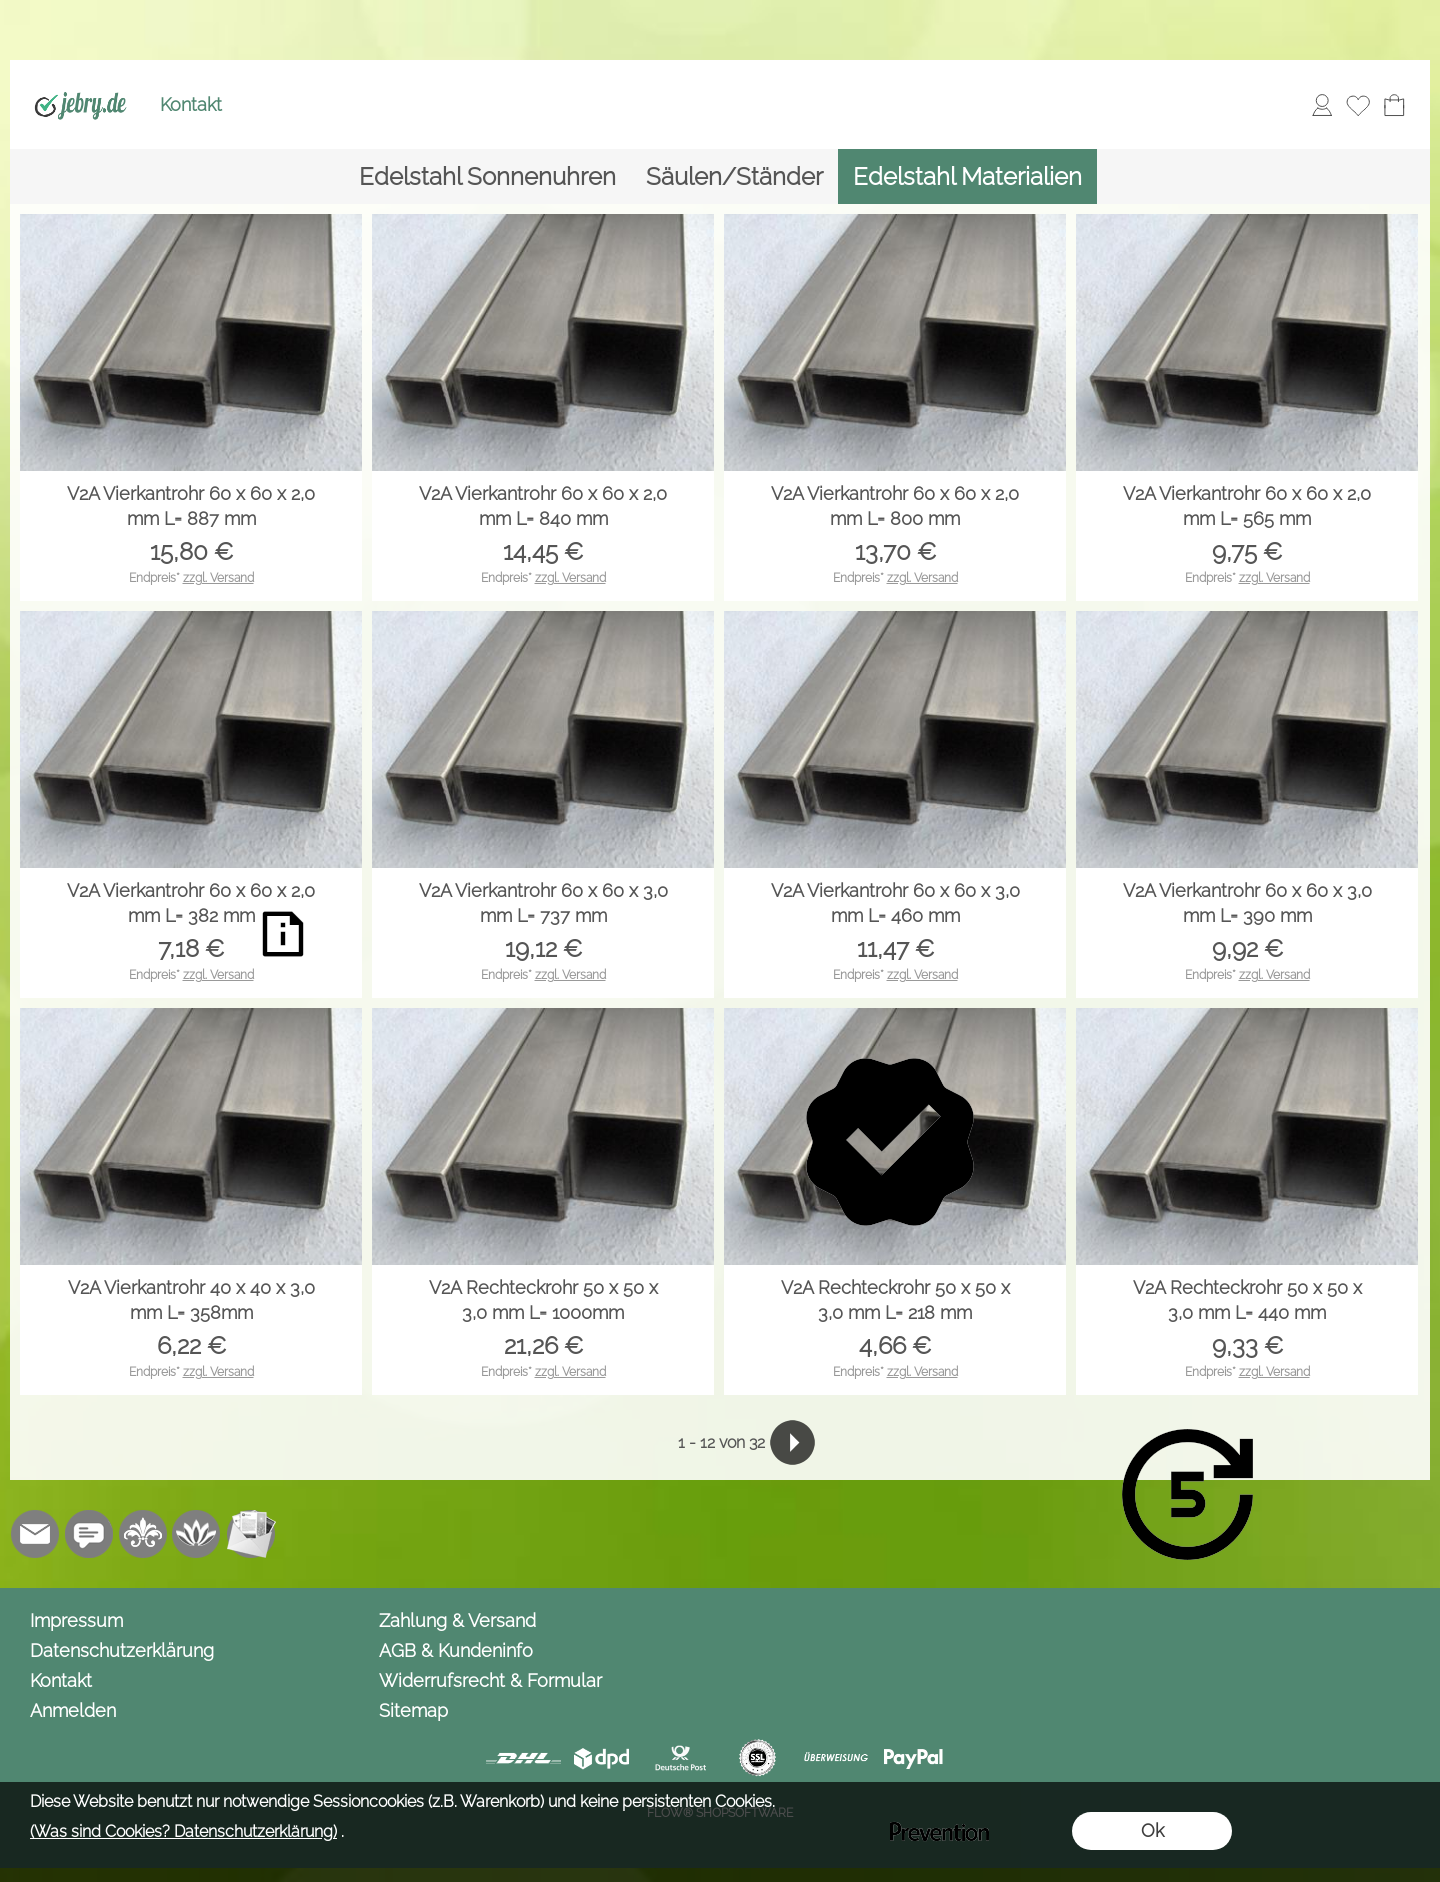  I want to click on prevention magazine brand logo, so click(939, 1831).